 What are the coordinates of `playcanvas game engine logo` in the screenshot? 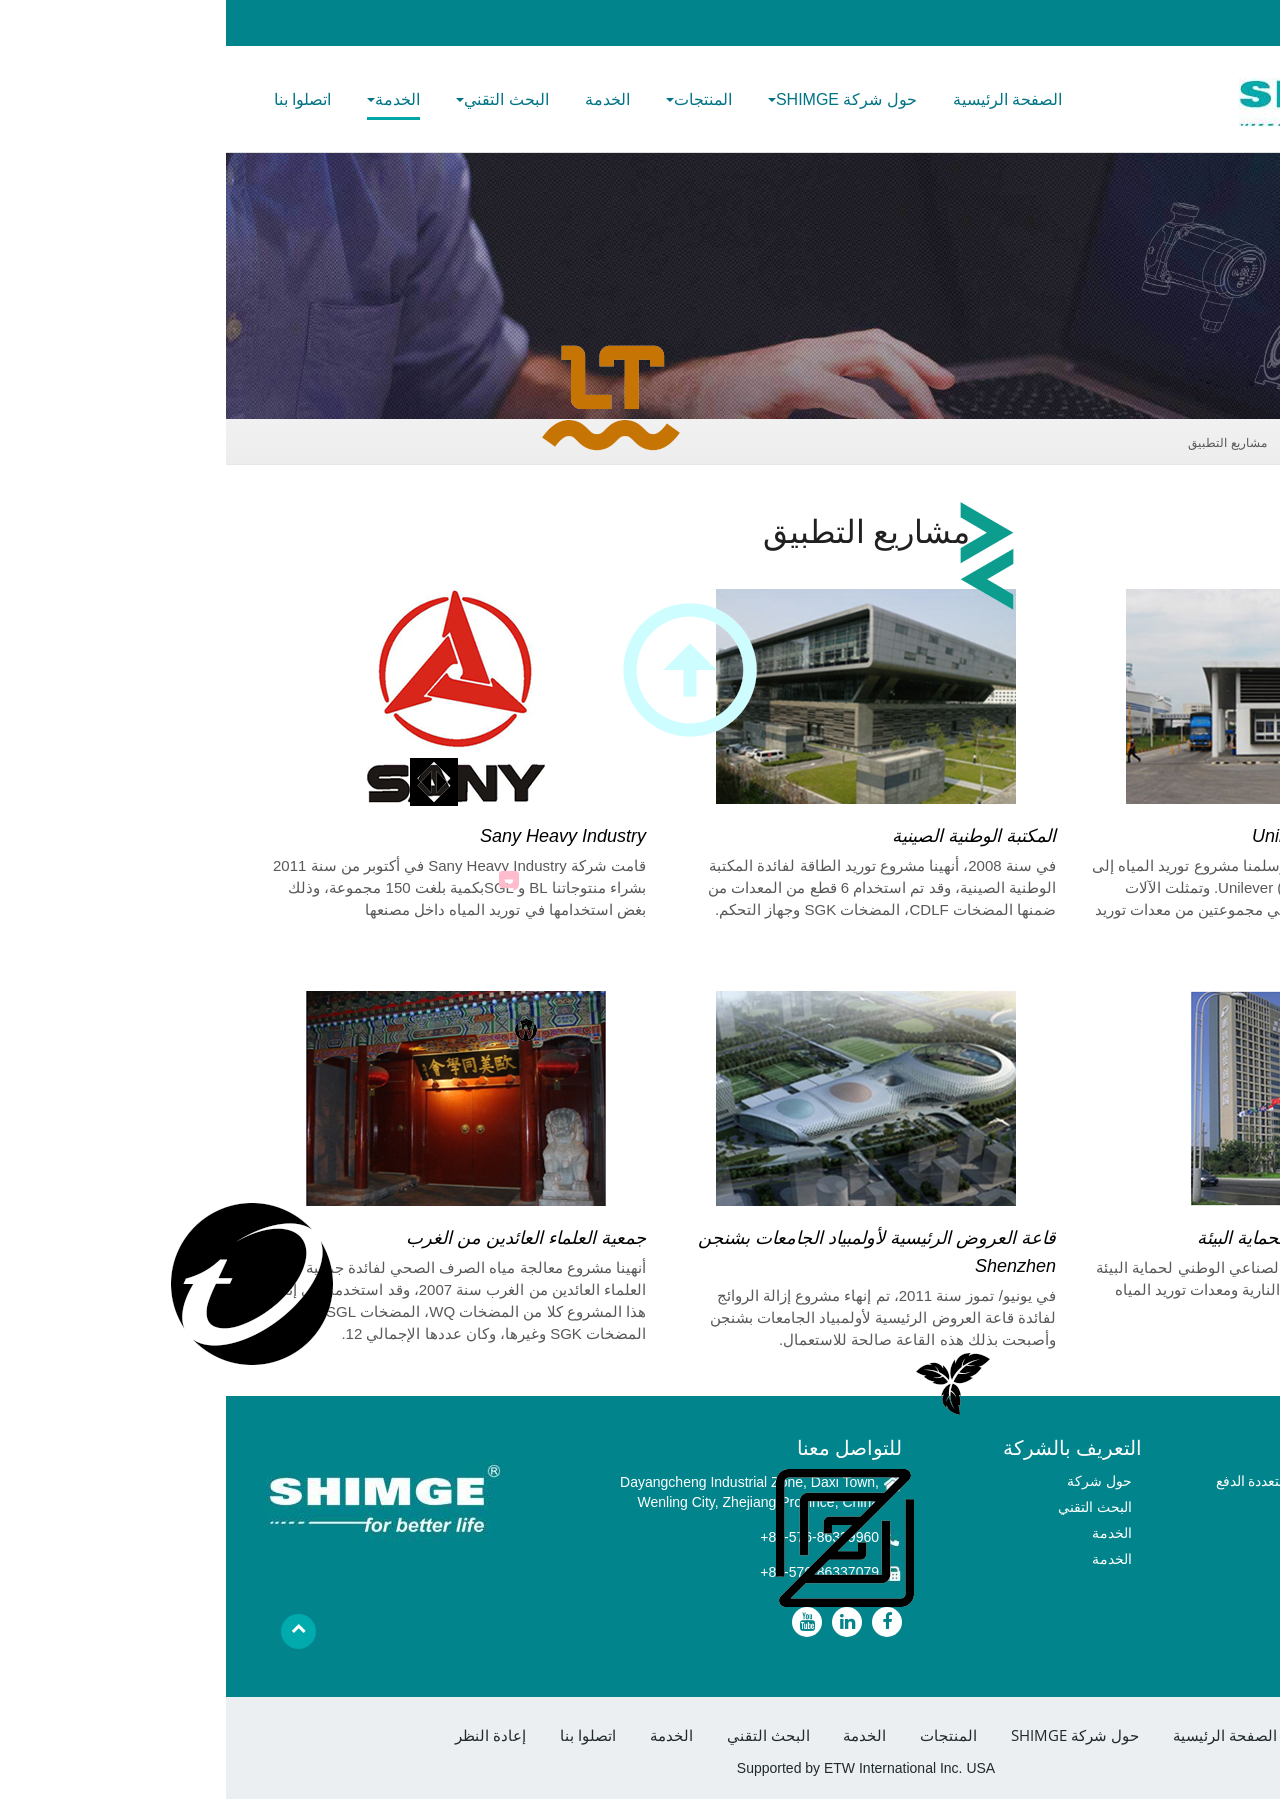 It's located at (987, 556).